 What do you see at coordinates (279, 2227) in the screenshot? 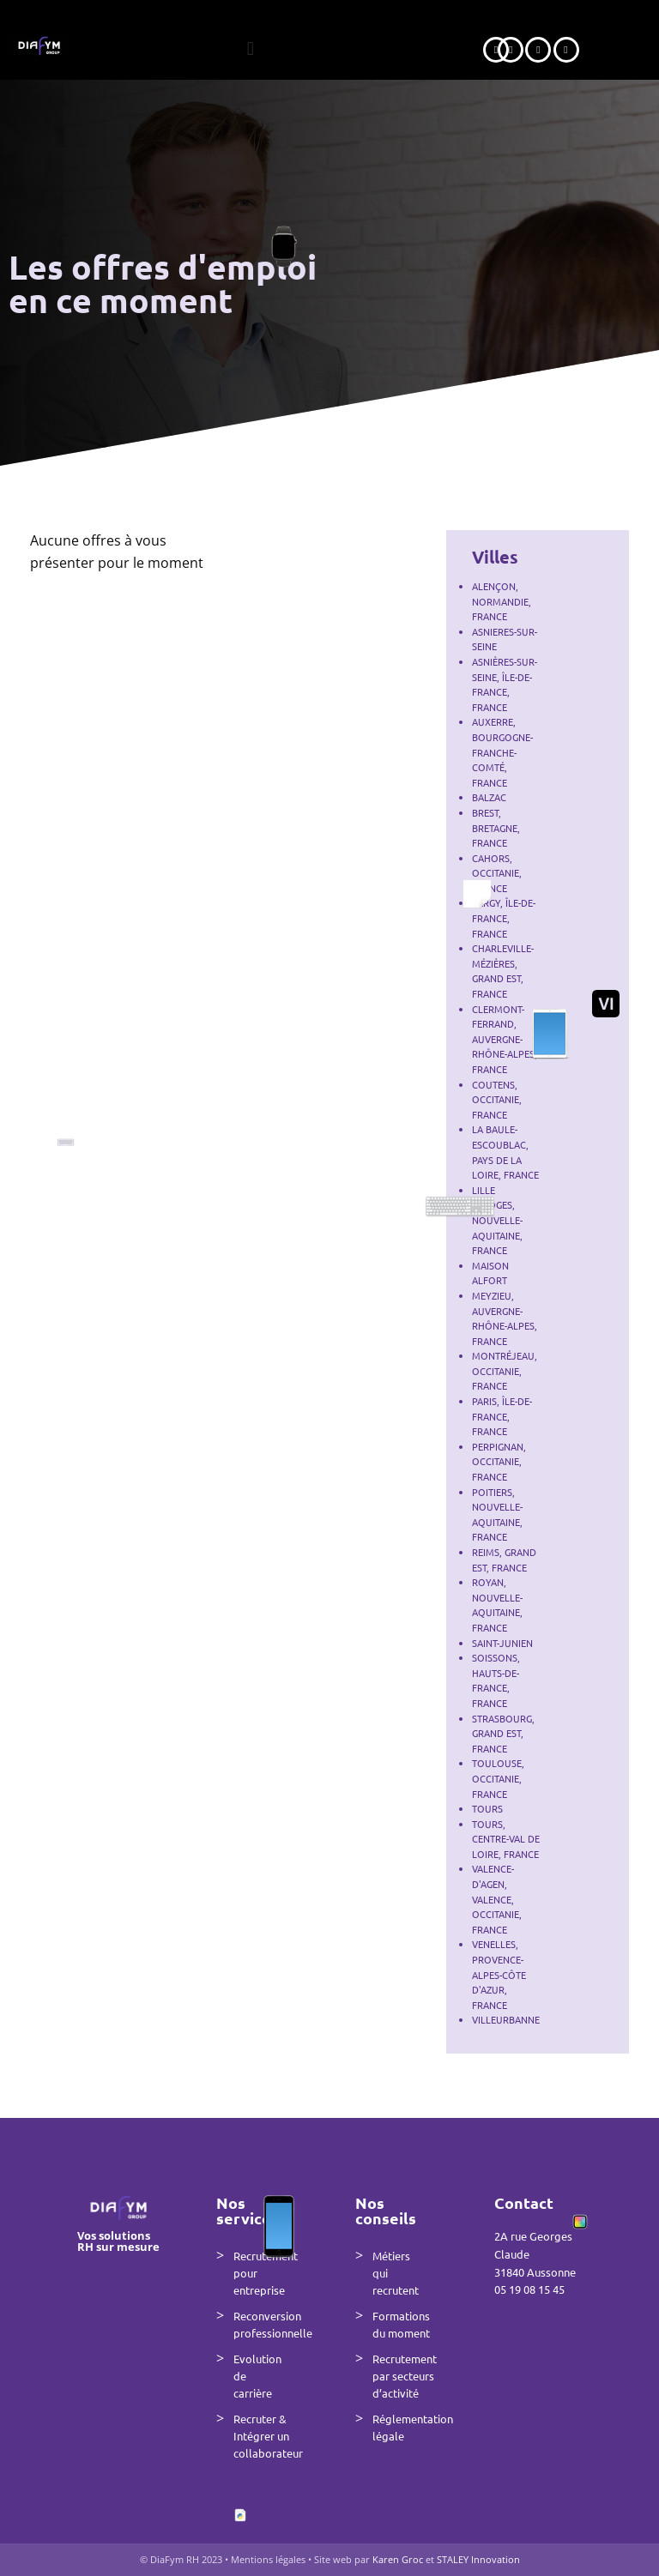
I see `indicates a connected iPhone device` at bounding box center [279, 2227].